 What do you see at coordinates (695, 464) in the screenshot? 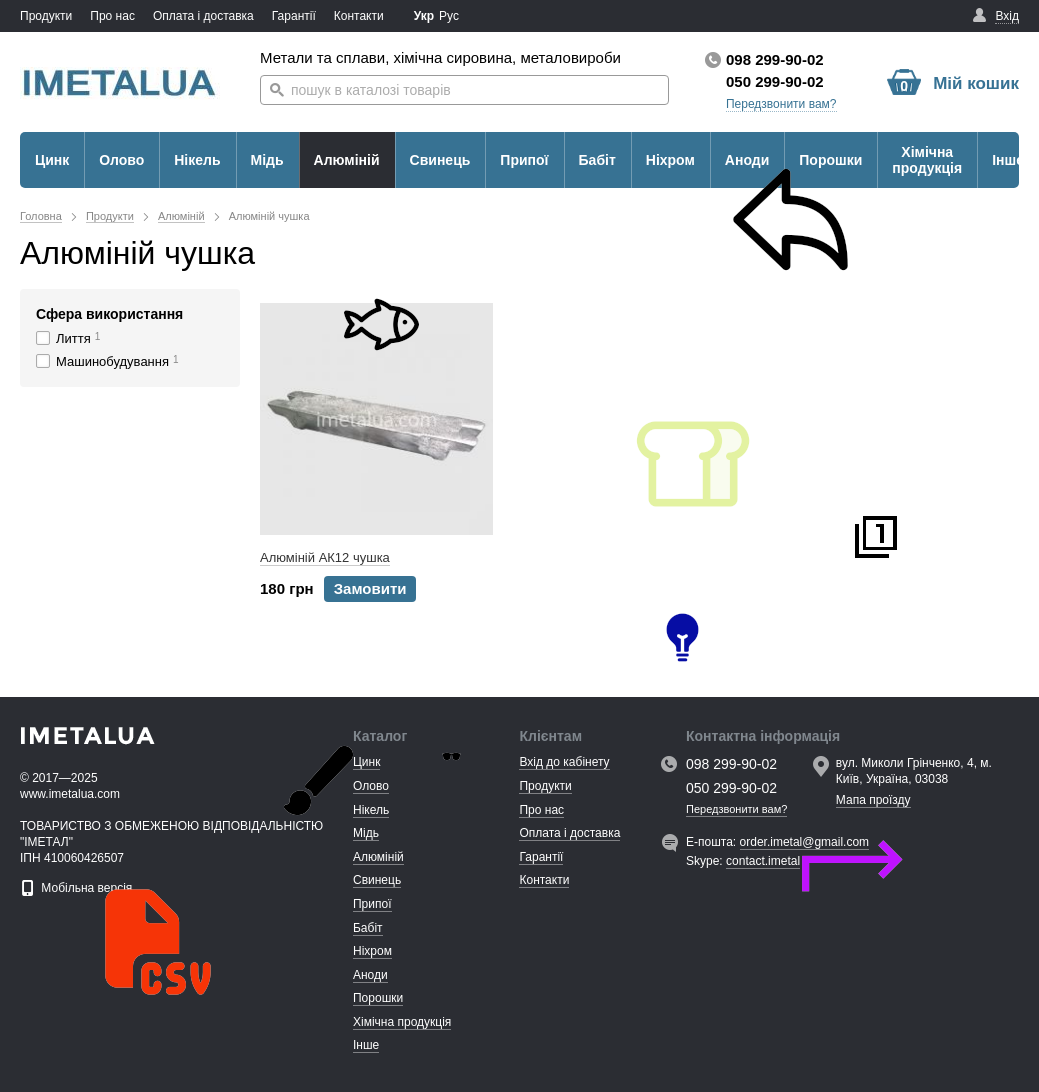
I see `browse bakery or bread products` at bounding box center [695, 464].